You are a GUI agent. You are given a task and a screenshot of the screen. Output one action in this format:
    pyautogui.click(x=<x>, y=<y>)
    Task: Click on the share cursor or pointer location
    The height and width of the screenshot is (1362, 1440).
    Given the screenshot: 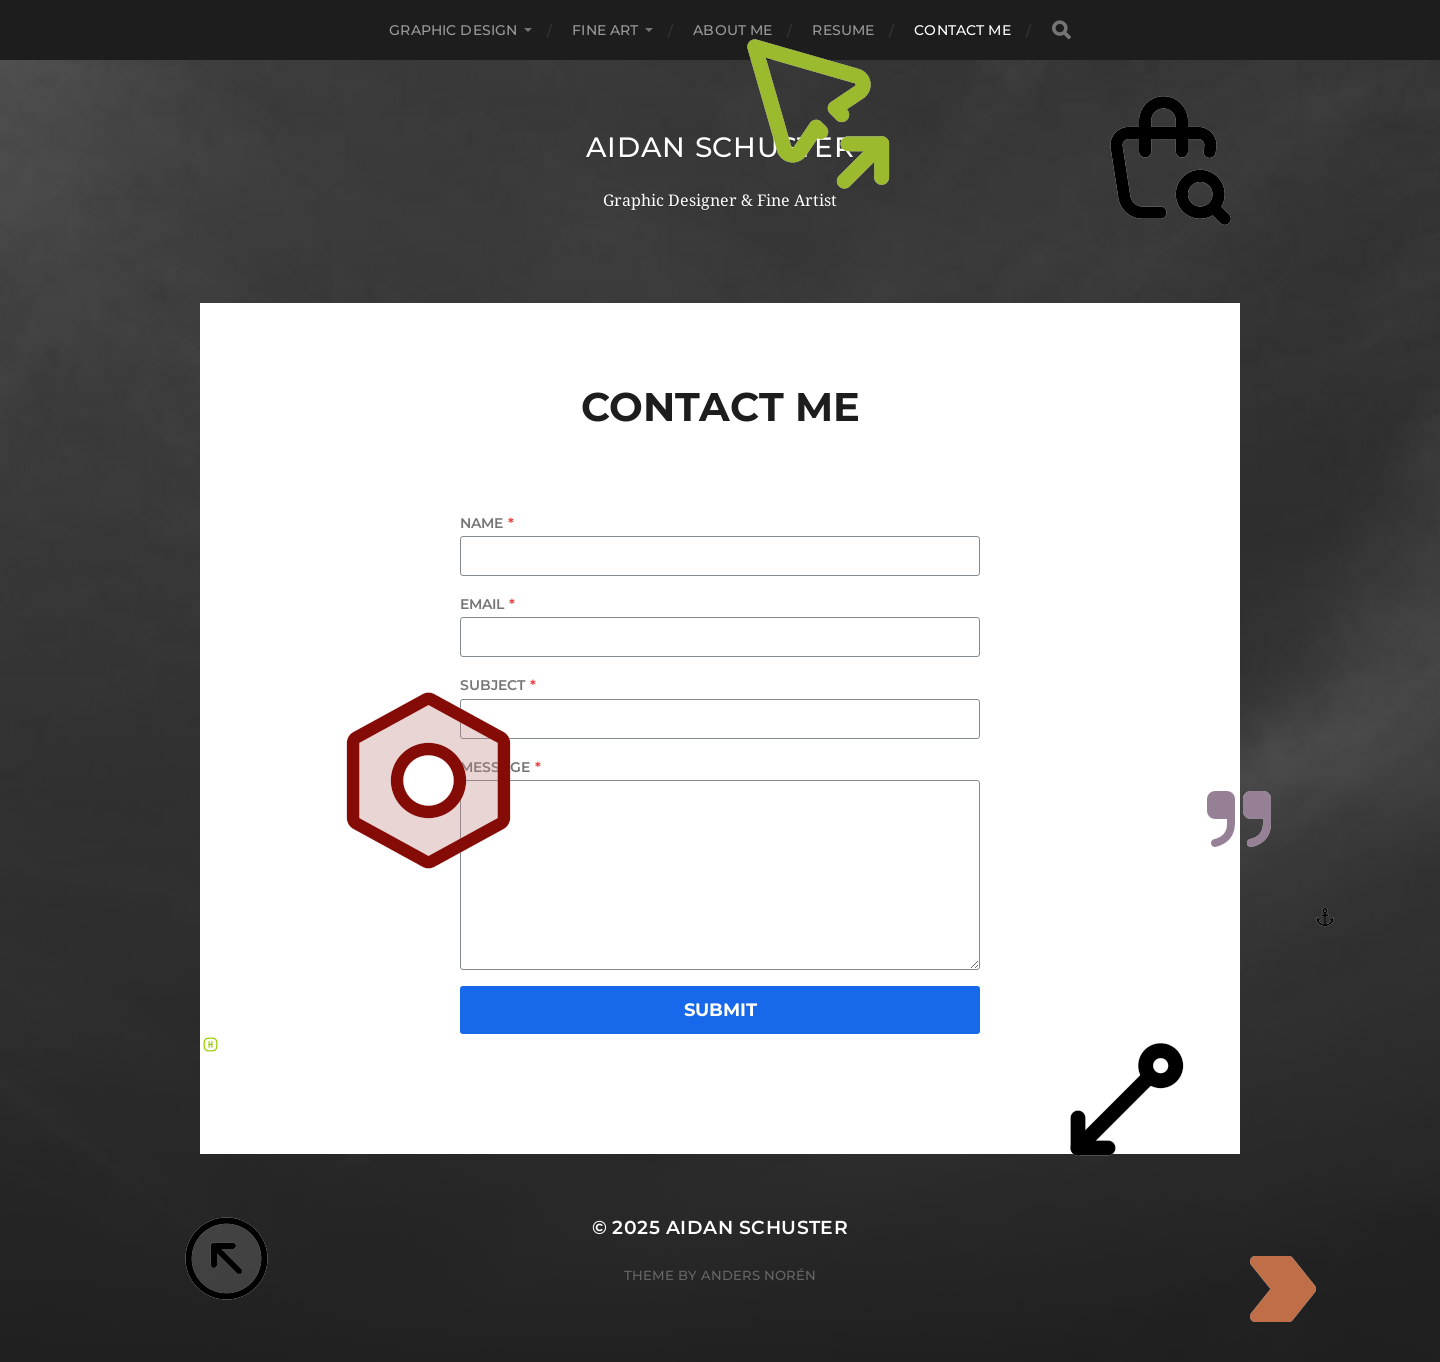 What is the action you would take?
    pyautogui.click(x=814, y=106)
    